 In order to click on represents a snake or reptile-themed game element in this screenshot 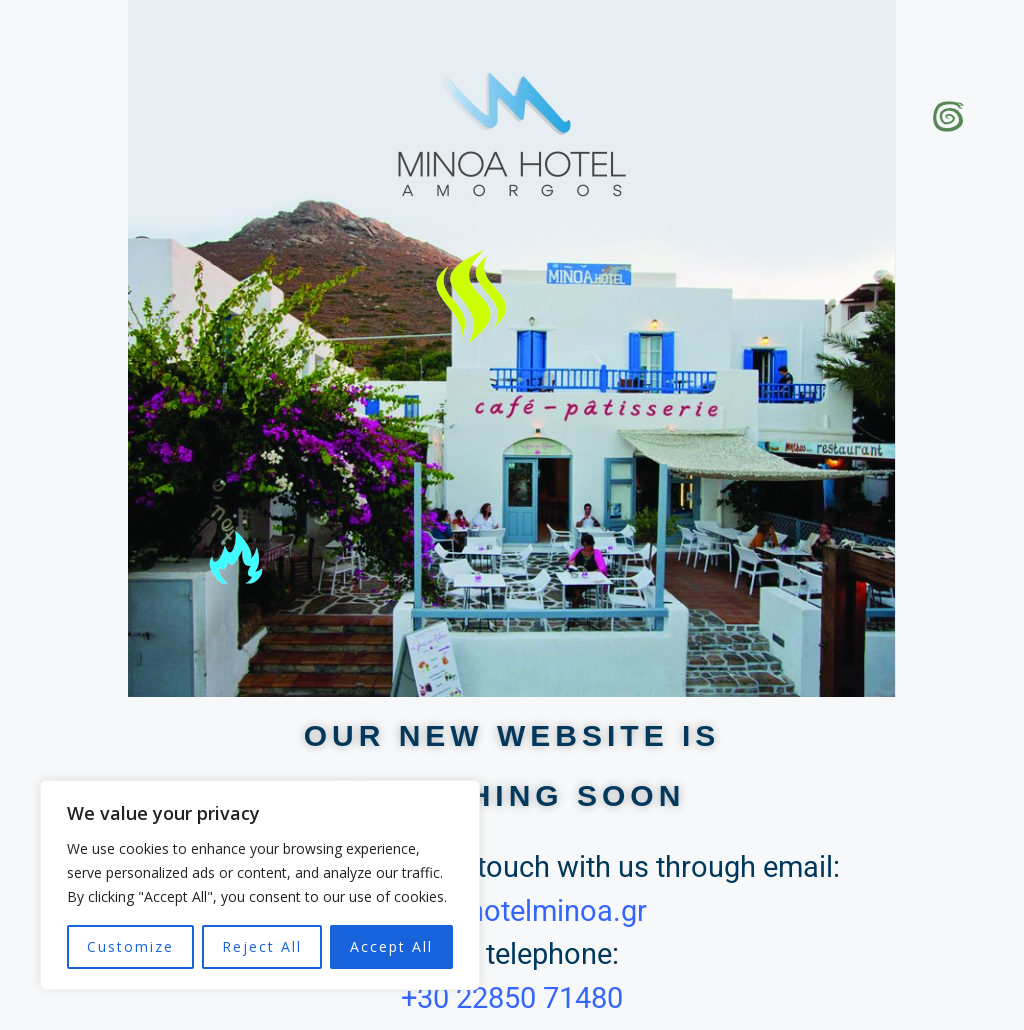, I will do `click(948, 116)`.